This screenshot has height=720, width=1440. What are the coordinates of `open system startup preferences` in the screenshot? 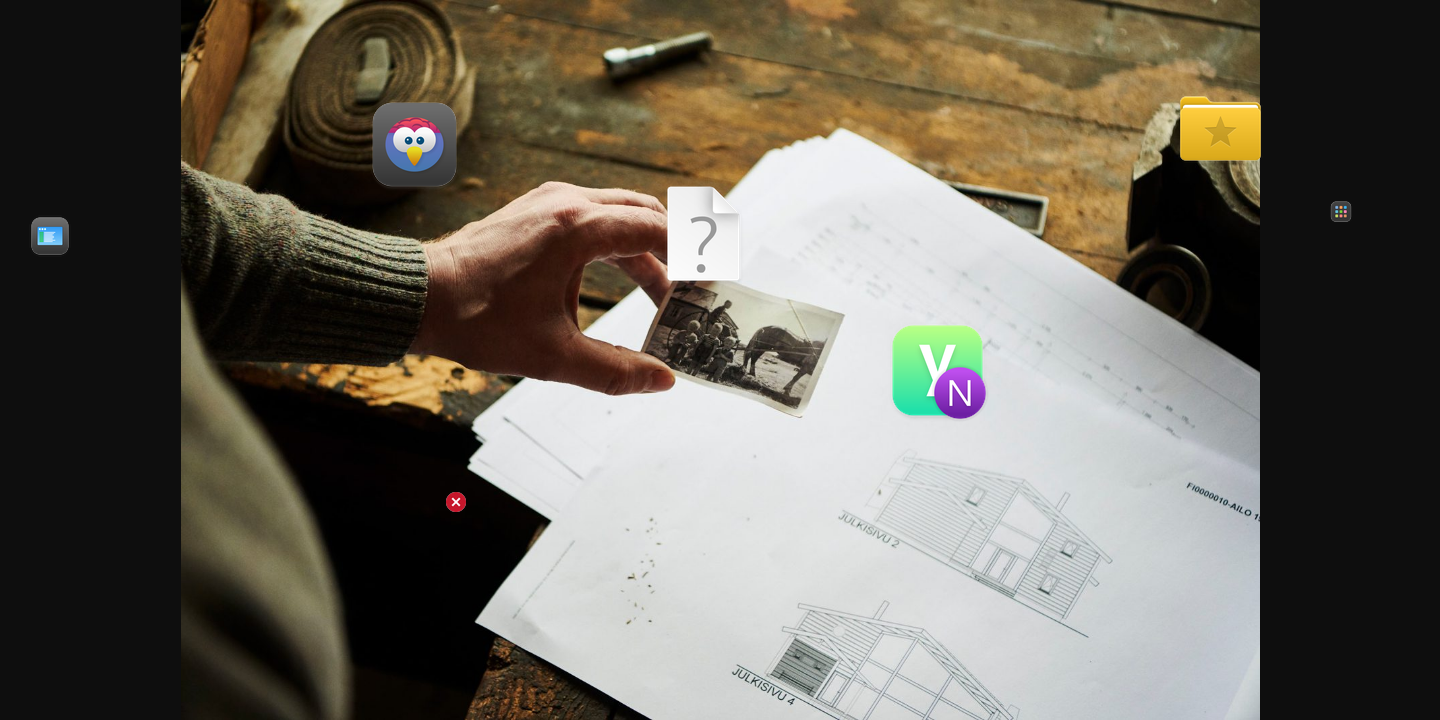 It's located at (50, 236).